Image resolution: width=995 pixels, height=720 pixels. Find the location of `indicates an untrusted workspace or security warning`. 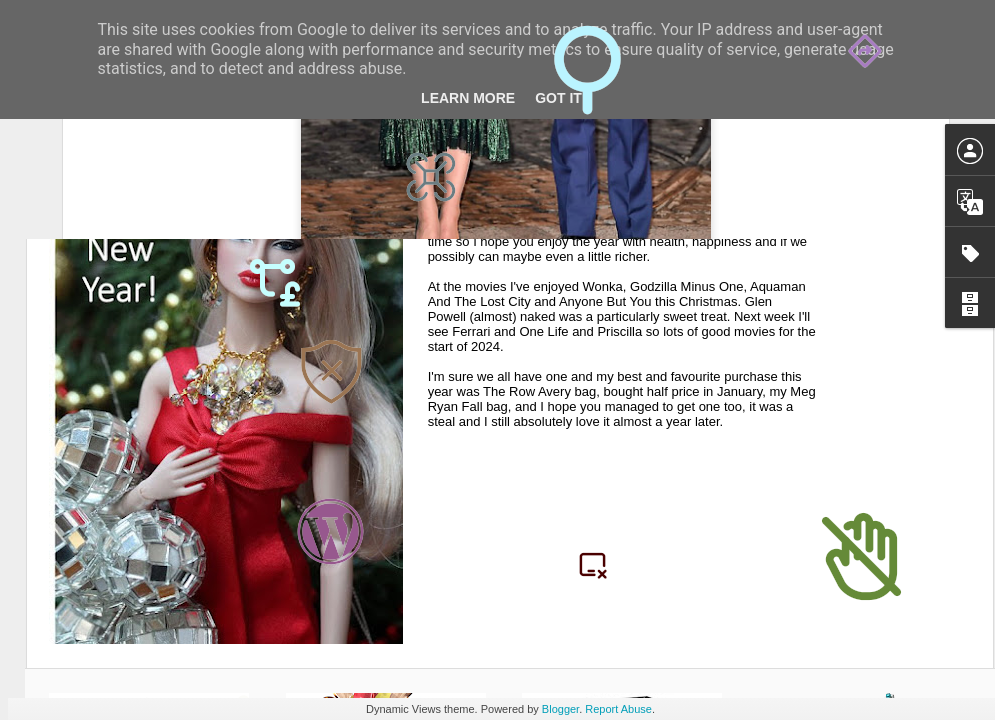

indicates an untrusted workspace or security warning is located at coordinates (331, 372).